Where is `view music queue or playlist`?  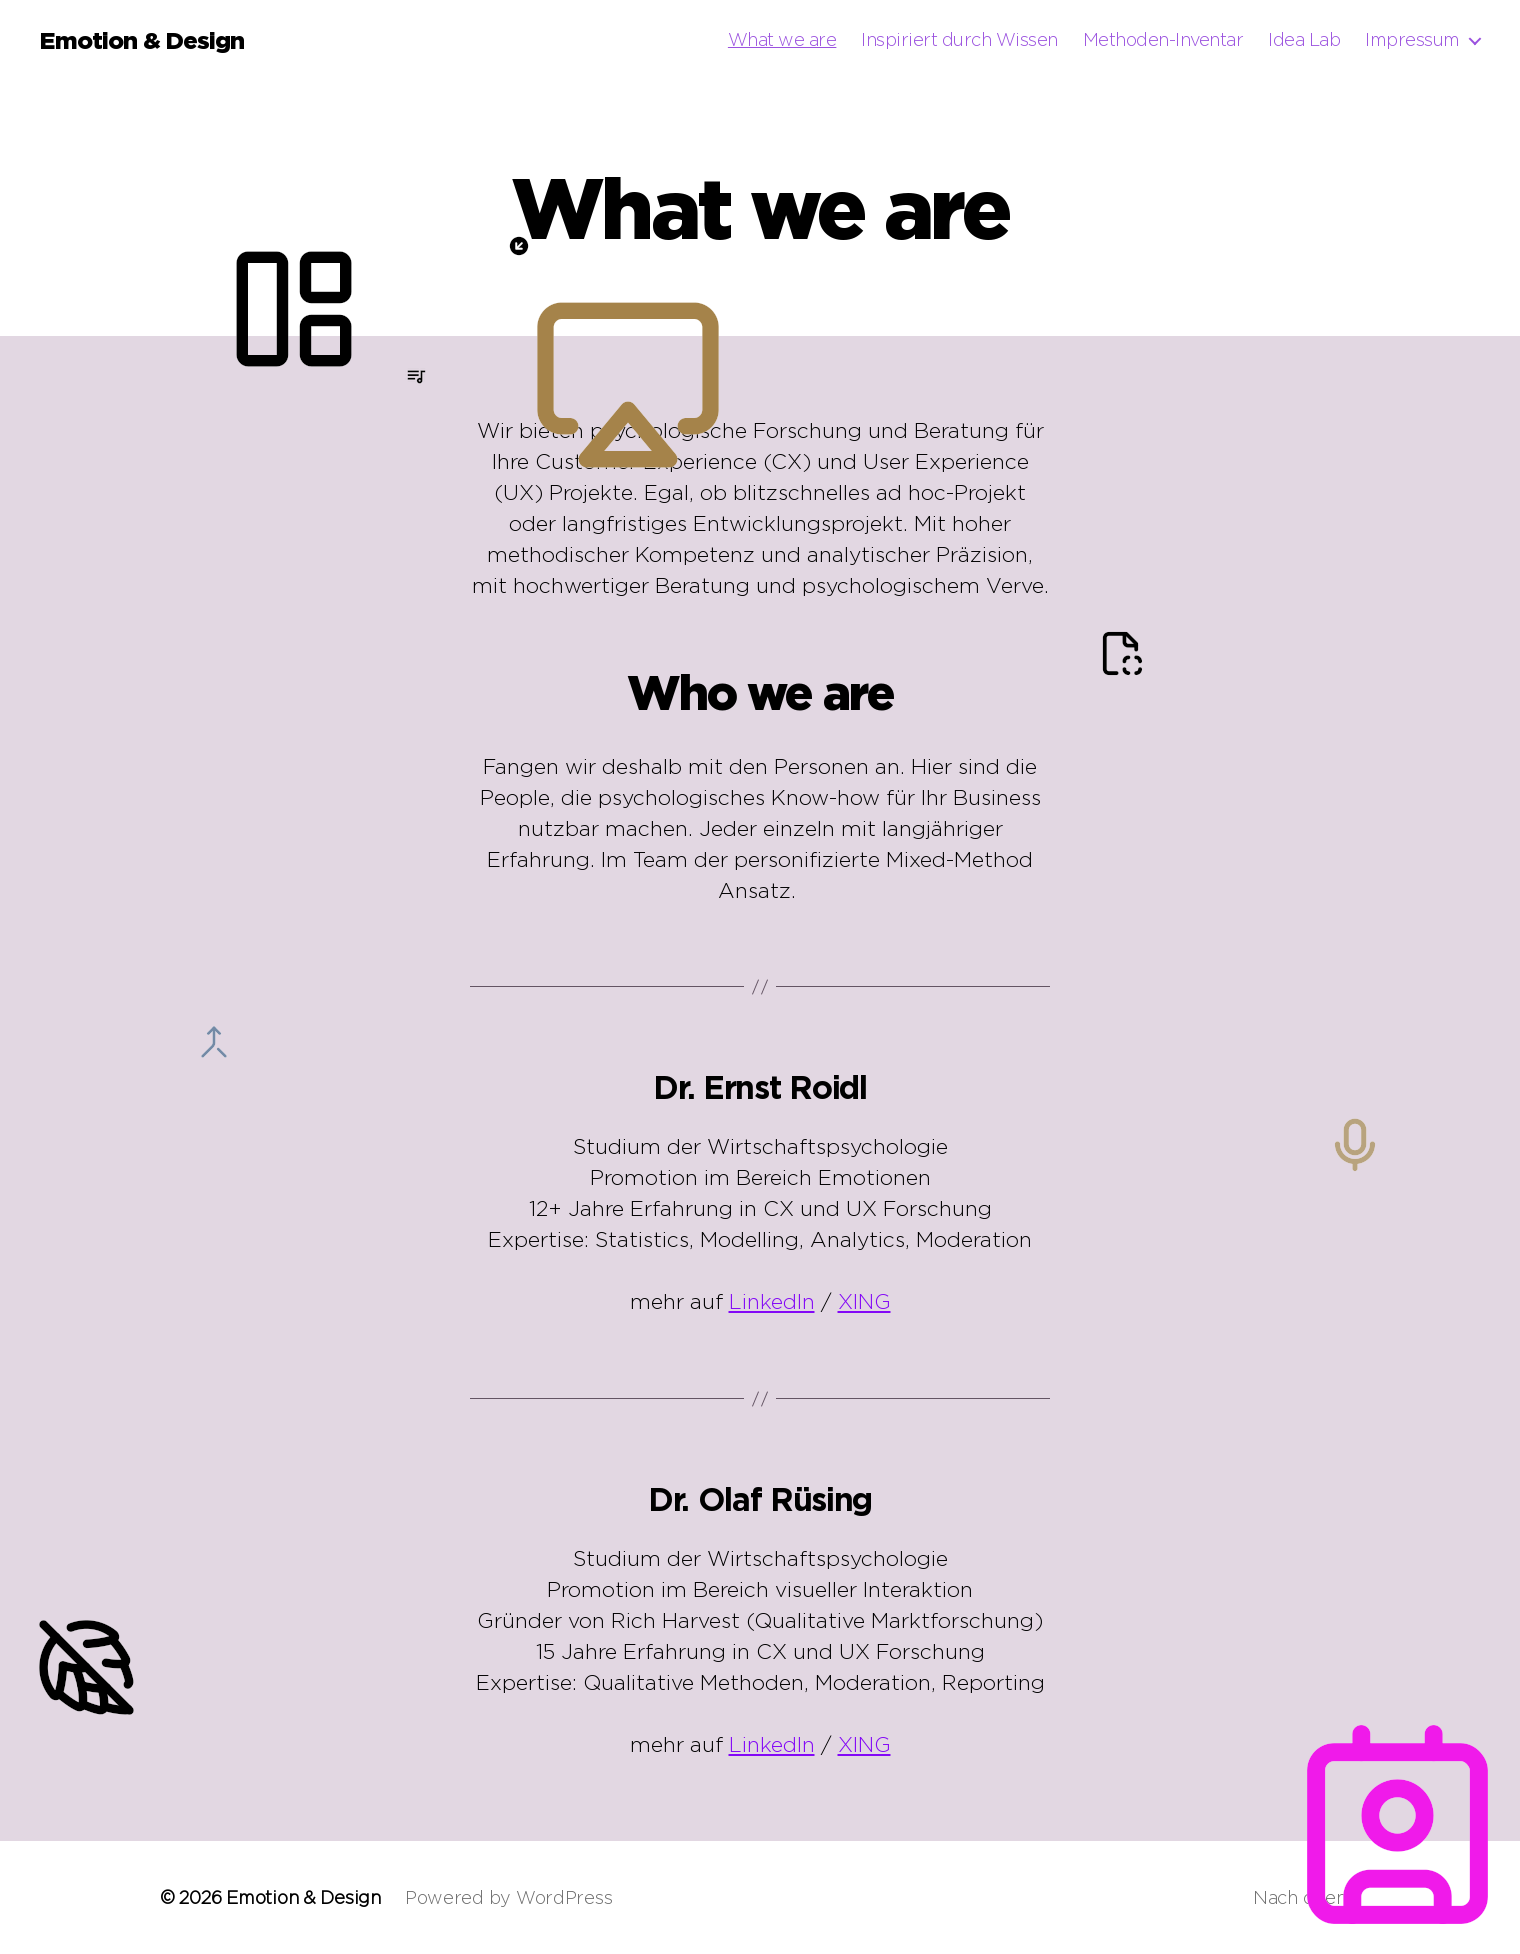
view music queue or playlist is located at coordinates (416, 376).